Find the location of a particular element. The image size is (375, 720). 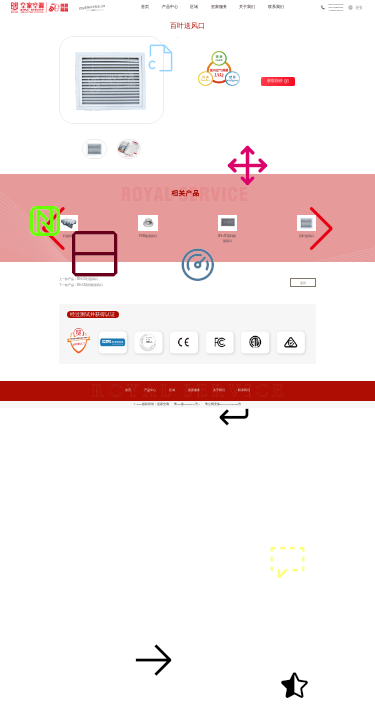

insert a newline or line break is located at coordinates (234, 416).